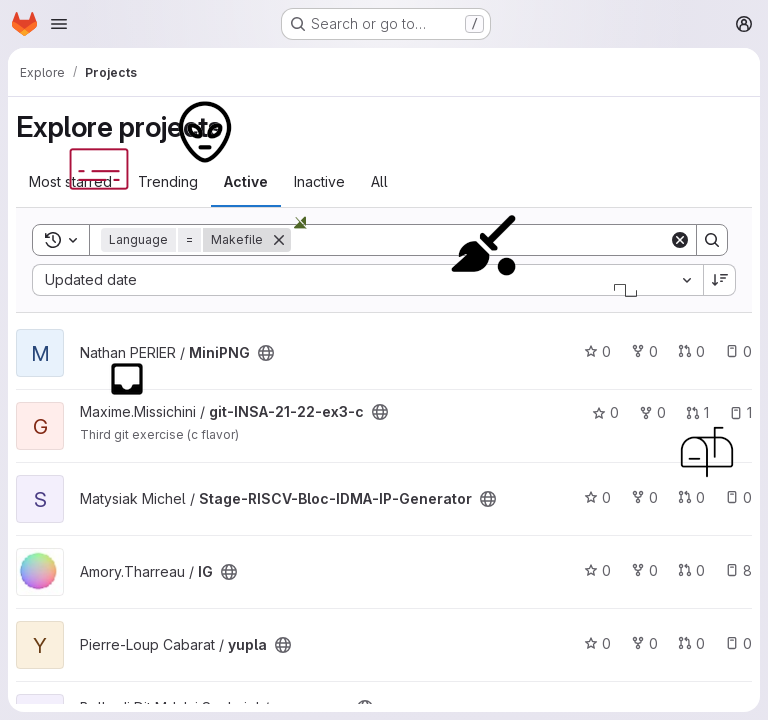 This screenshot has width=768, height=720. What do you see at coordinates (205, 132) in the screenshot?
I see `indicates unknown or unidentified user` at bounding box center [205, 132].